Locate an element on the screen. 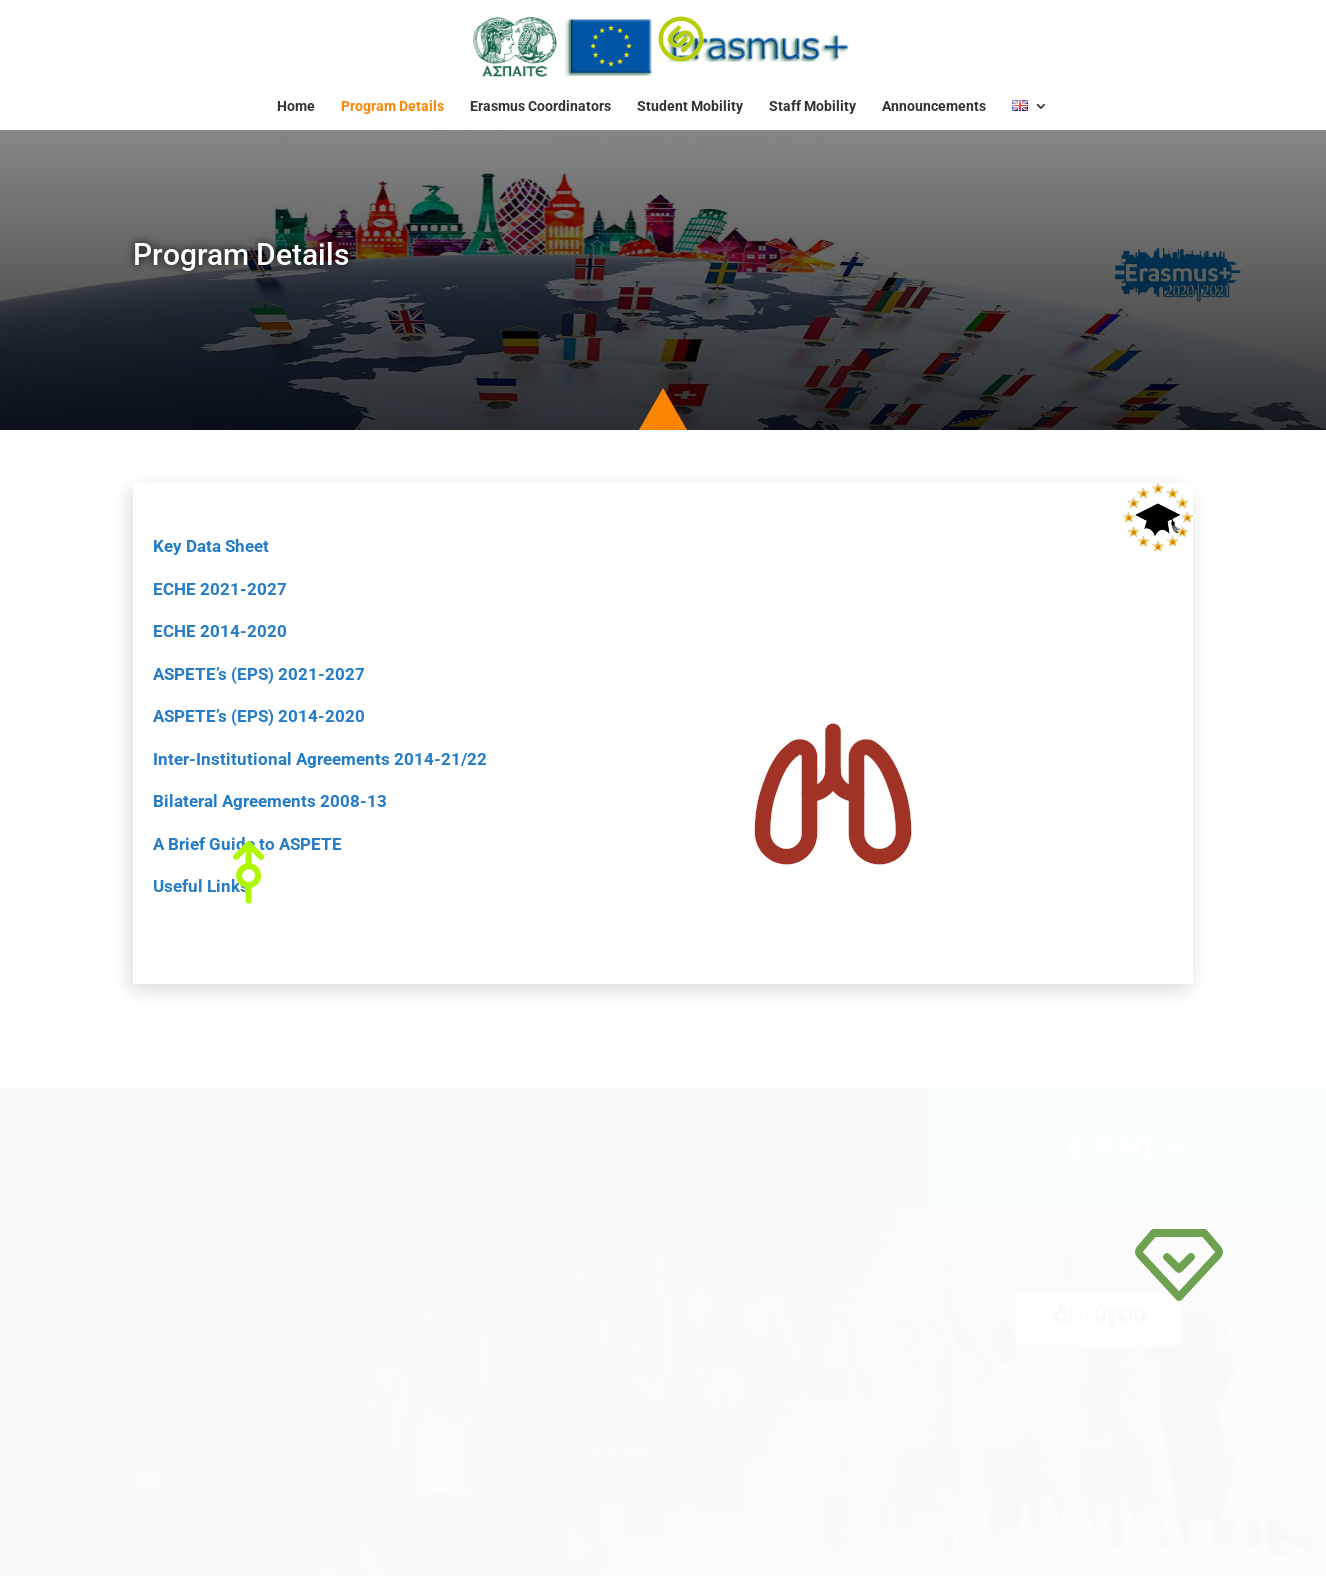  identify a song with Shazam is located at coordinates (681, 39).